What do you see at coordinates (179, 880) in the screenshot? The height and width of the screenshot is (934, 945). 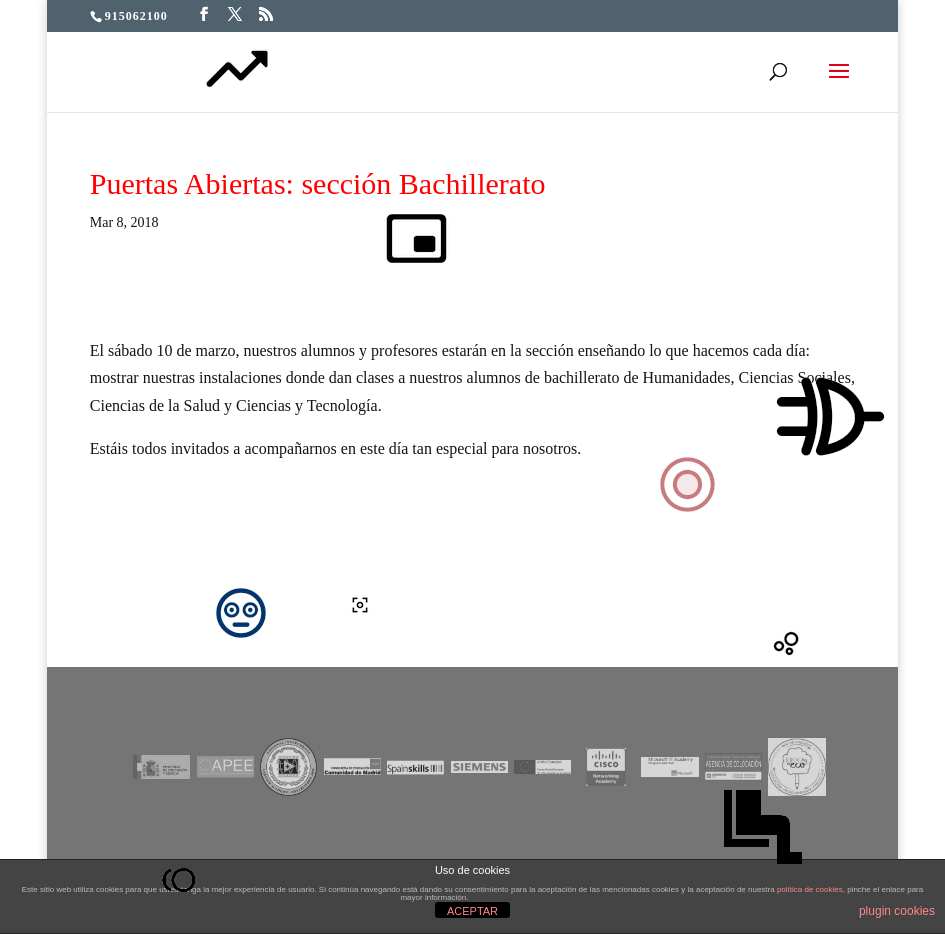 I see `view toll or payment information` at bounding box center [179, 880].